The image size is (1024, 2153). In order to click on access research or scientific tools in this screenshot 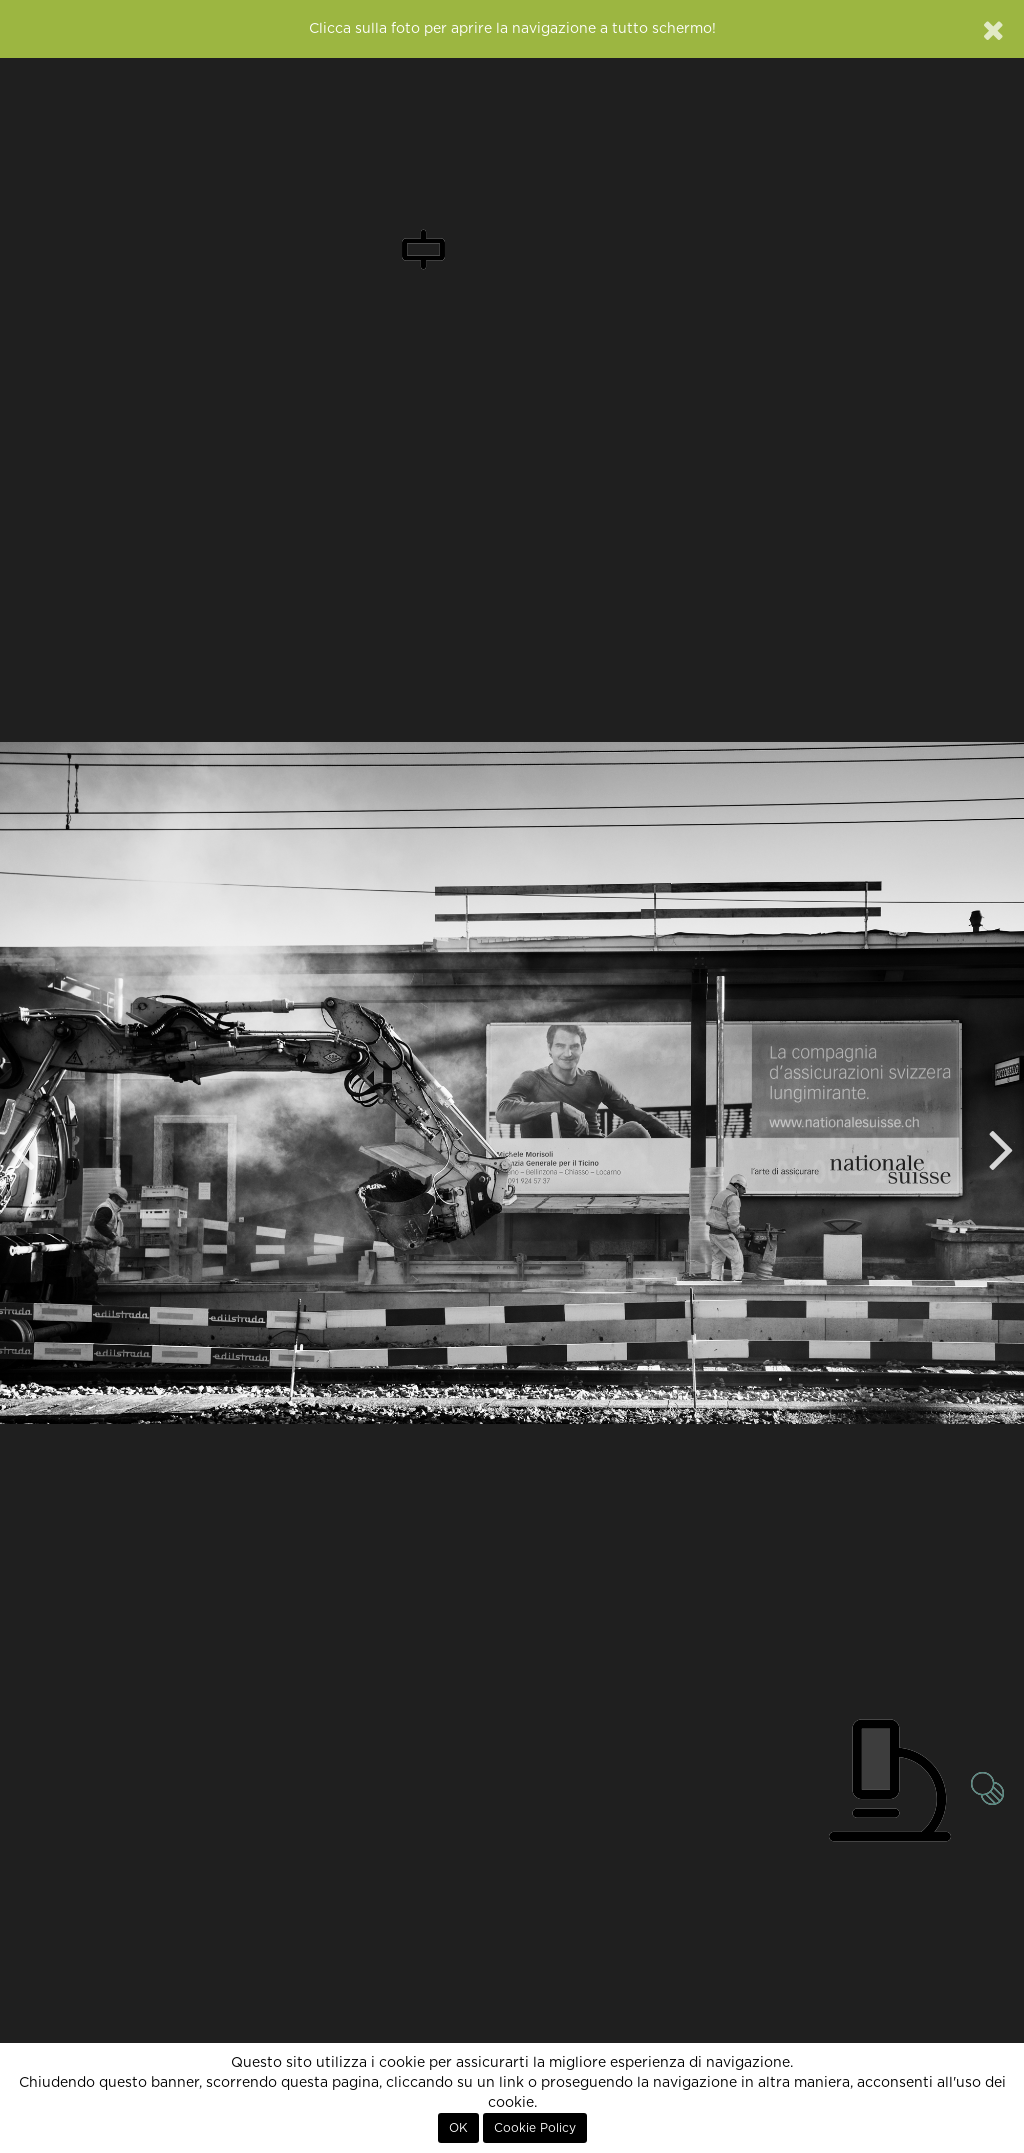, I will do `click(890, 1785)`.